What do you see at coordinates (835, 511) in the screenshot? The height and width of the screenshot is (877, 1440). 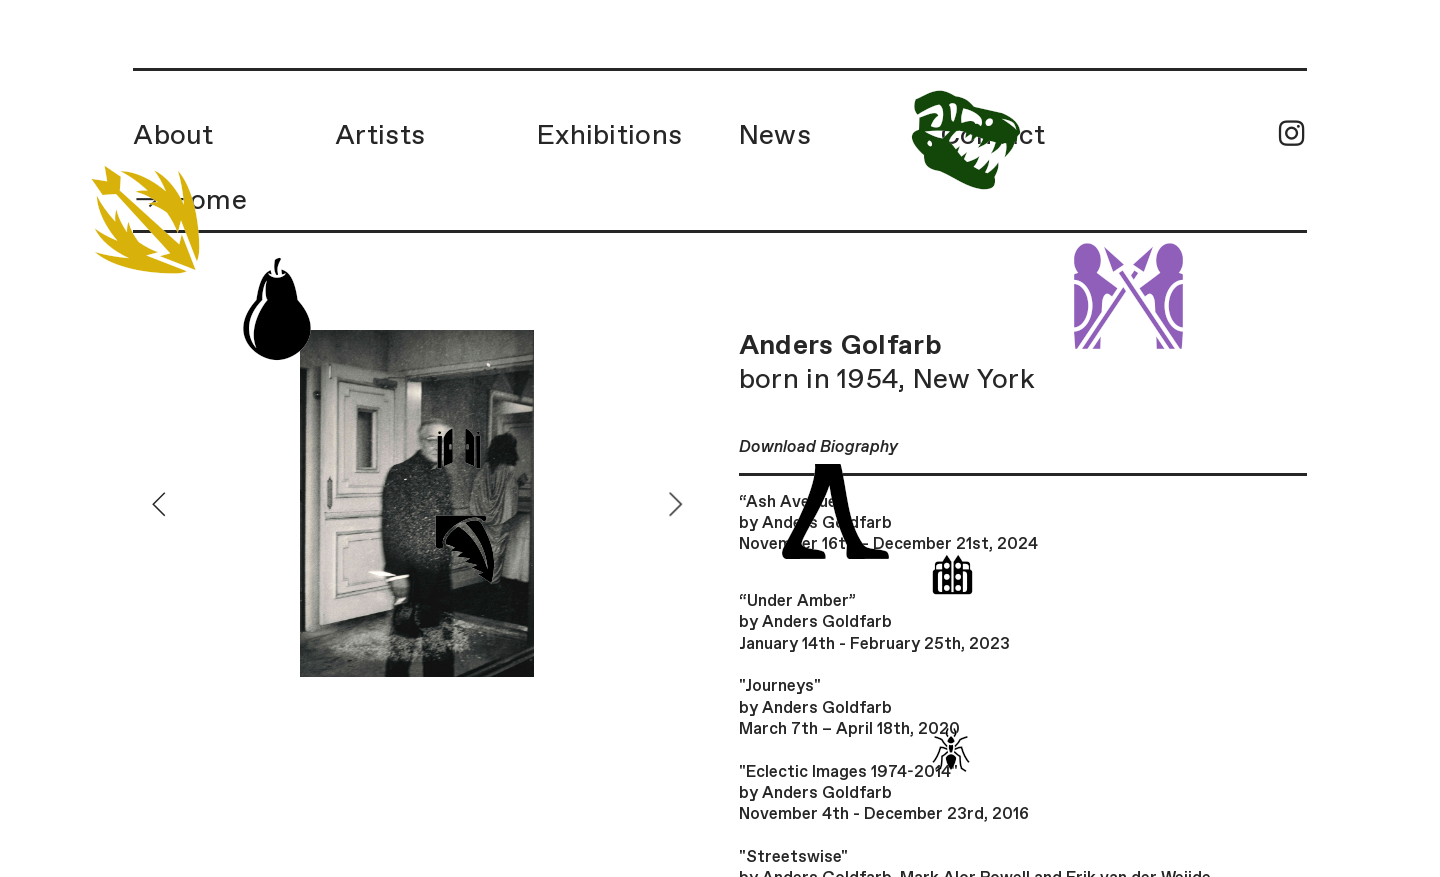 I see `indicates walking or movement action` at bounding box center [835, 511].